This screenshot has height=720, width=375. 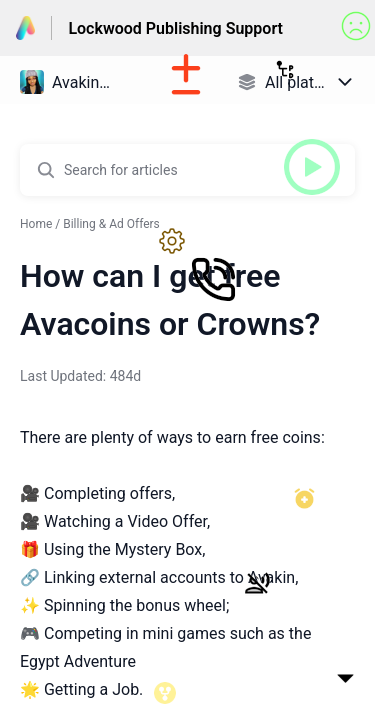 What do you see at coordinates (172, 241) in the screenshot?
I see `access settings or preferences` at bounding box center [172, 241].